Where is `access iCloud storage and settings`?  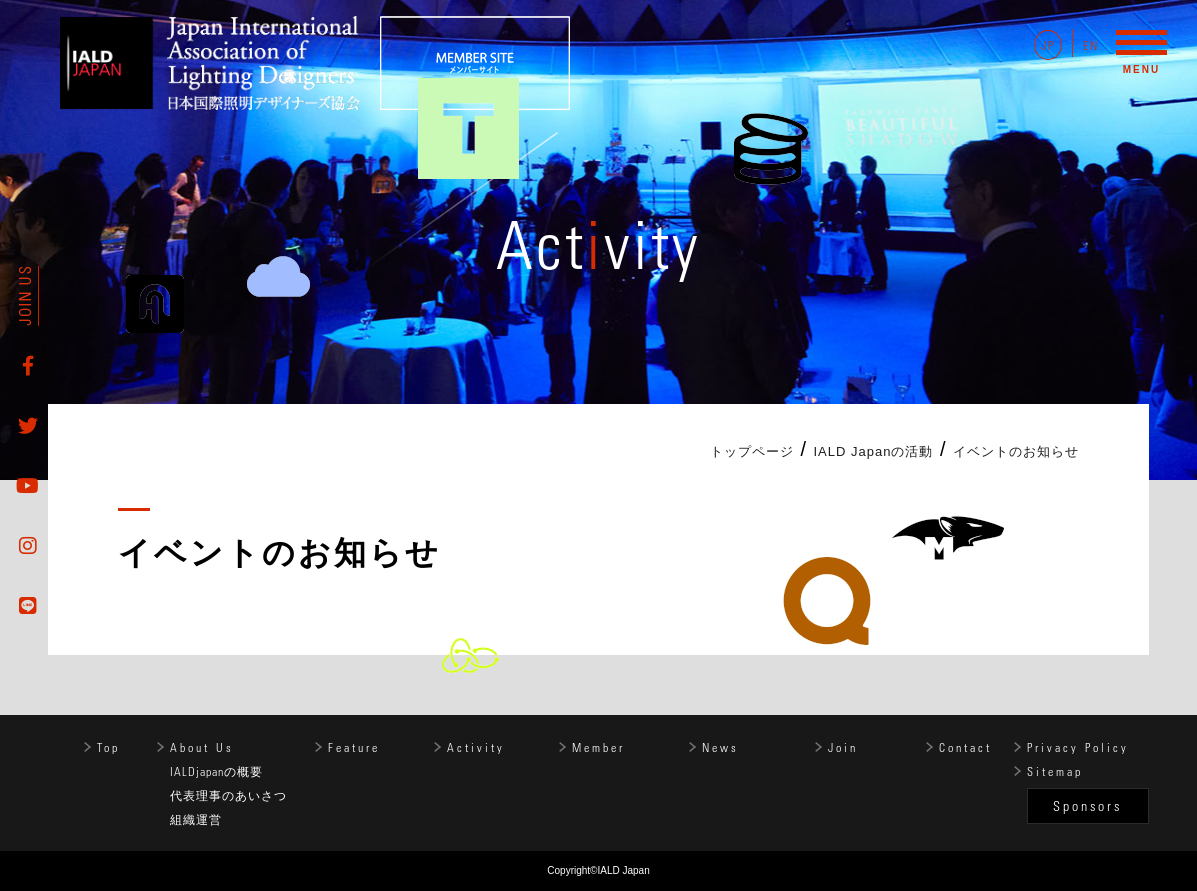
access iCloud storage and settings is located at coordinates (278, 276).